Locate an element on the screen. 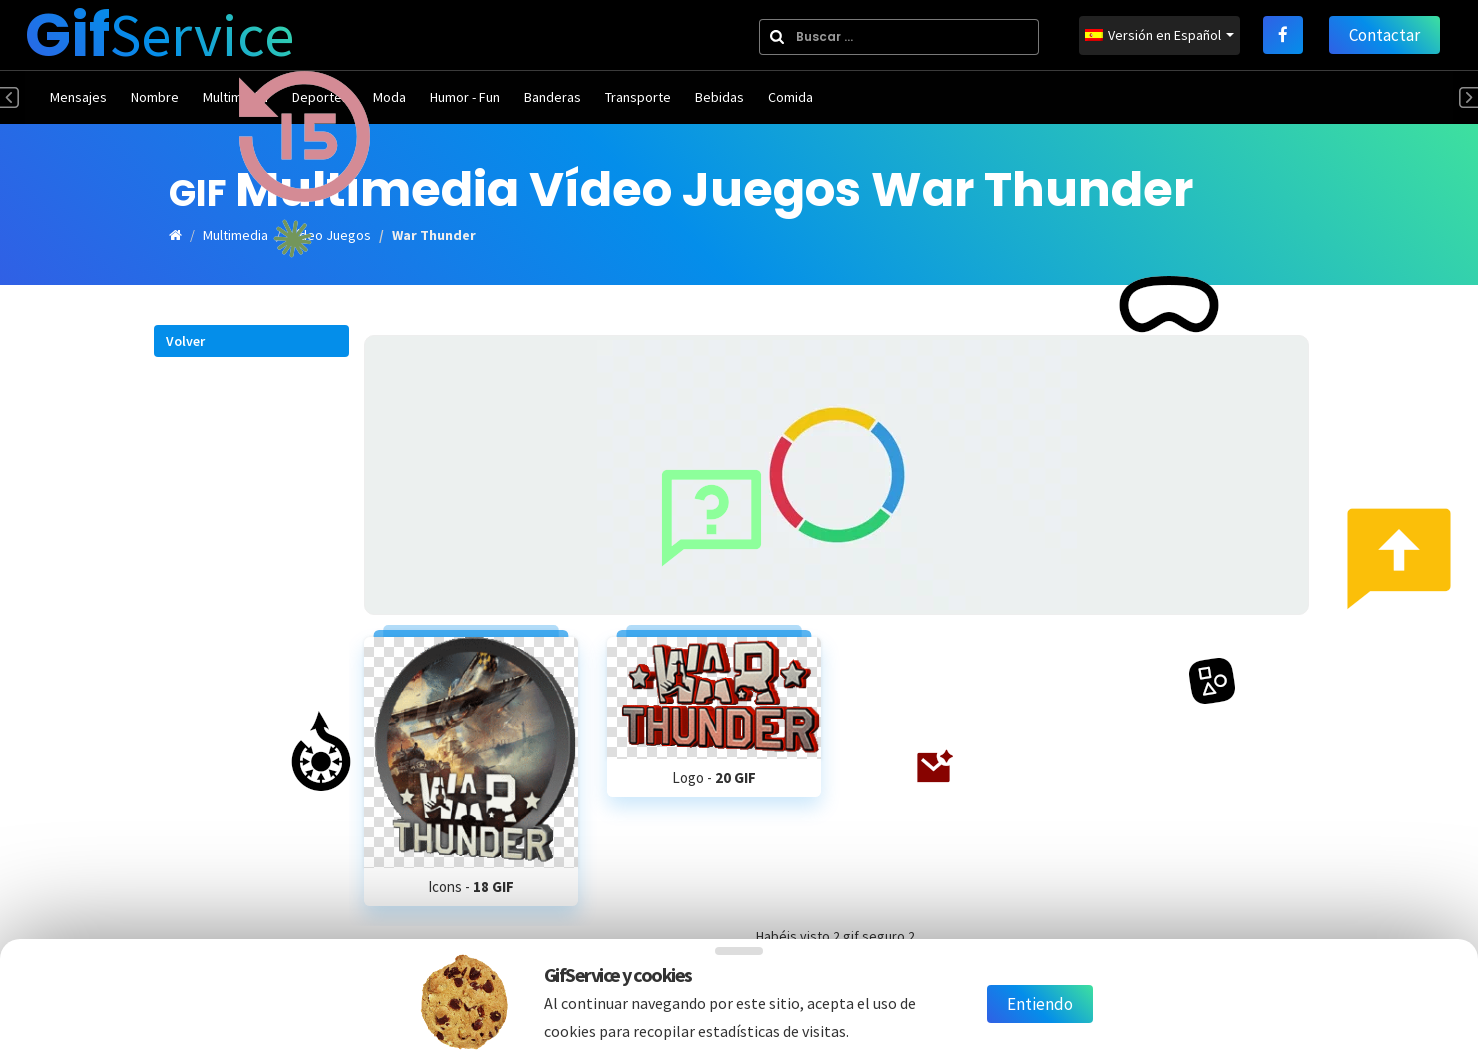 Image resolution: width=1478 pixels, height=1064 pixels. access virtual reality or immersive mode is located at coordinates (1169, 303).